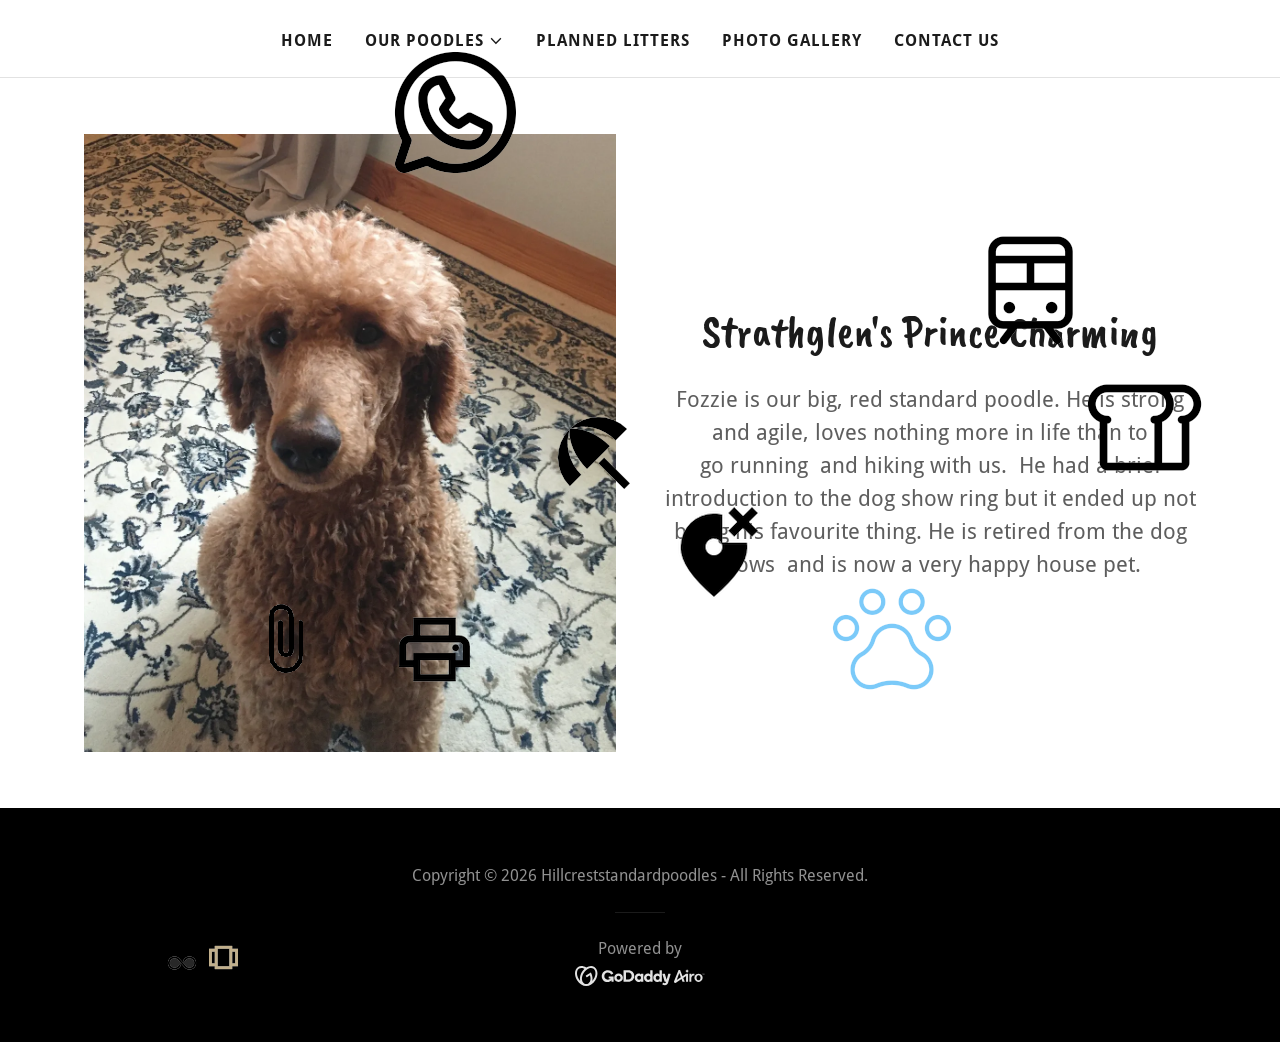  Describe the element at coordinates (714, 551) in the screenshot. I see `remove a saved location pin` at that location.